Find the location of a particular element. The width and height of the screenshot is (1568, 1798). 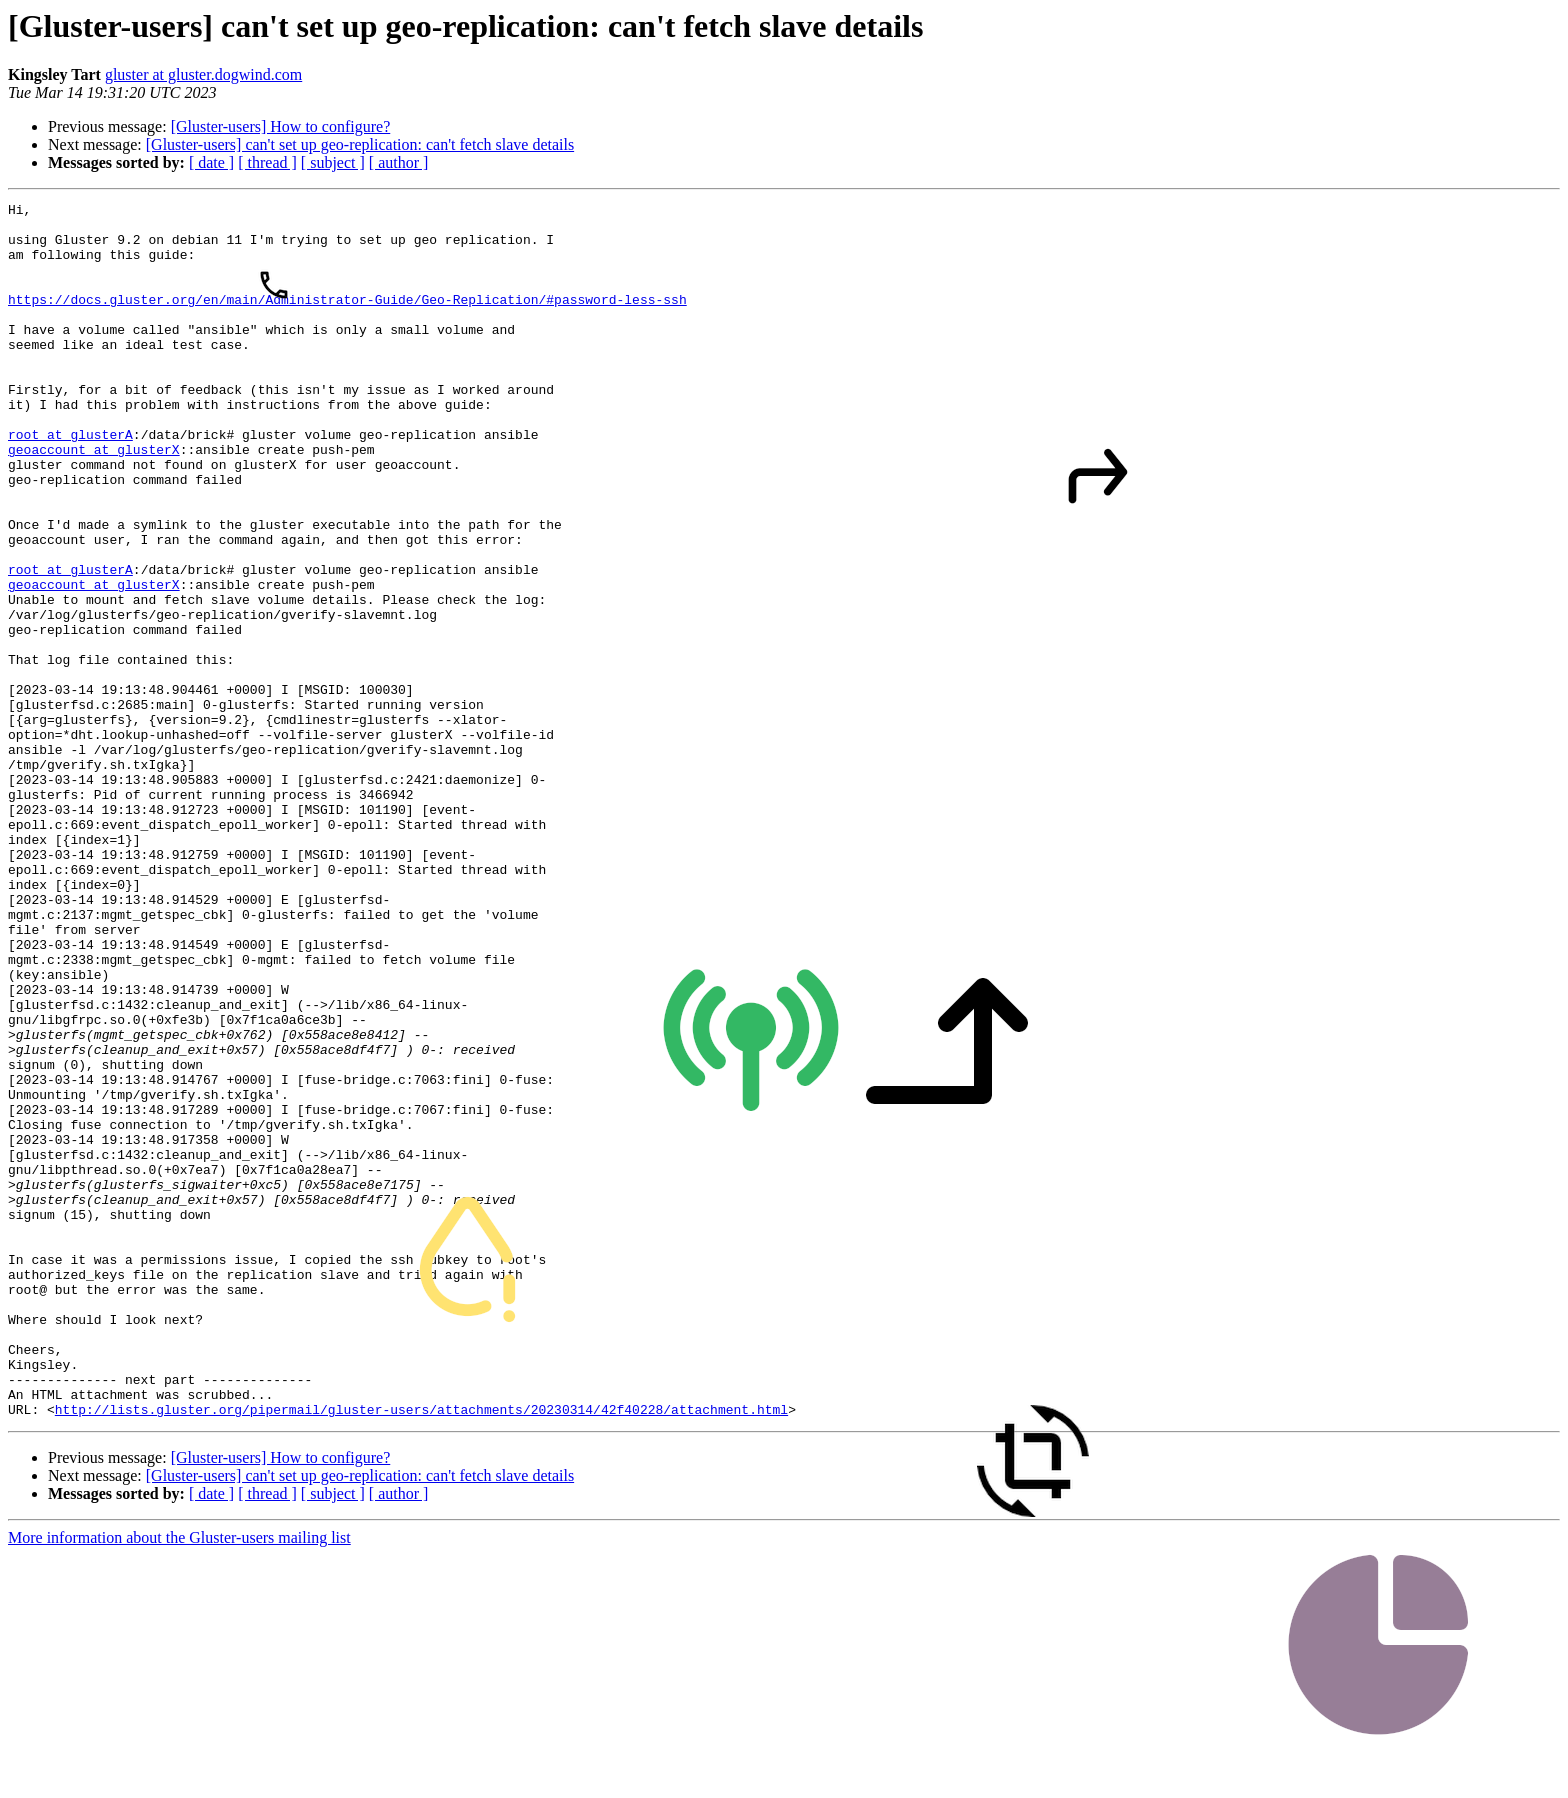

water or hydration warning is located at coordinates (467, 1256).